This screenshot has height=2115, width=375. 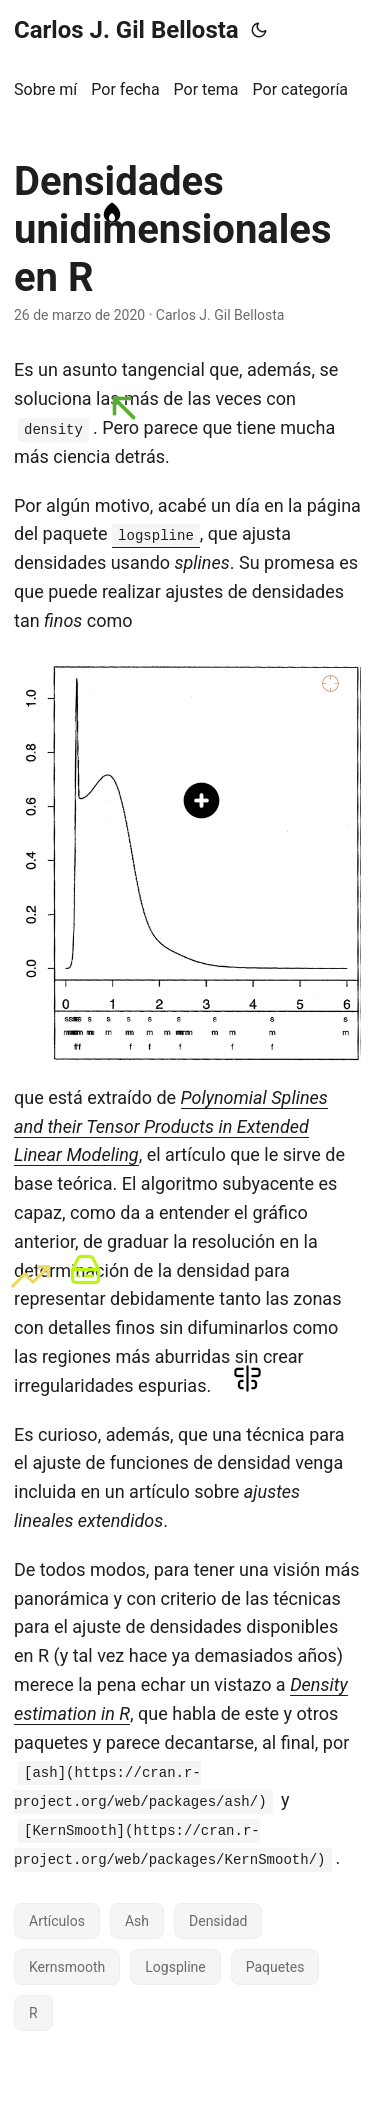 What do you see at coordinates (330, 683) in the screenshot?
I see `center map on current location` at bounding box center [330, 683].